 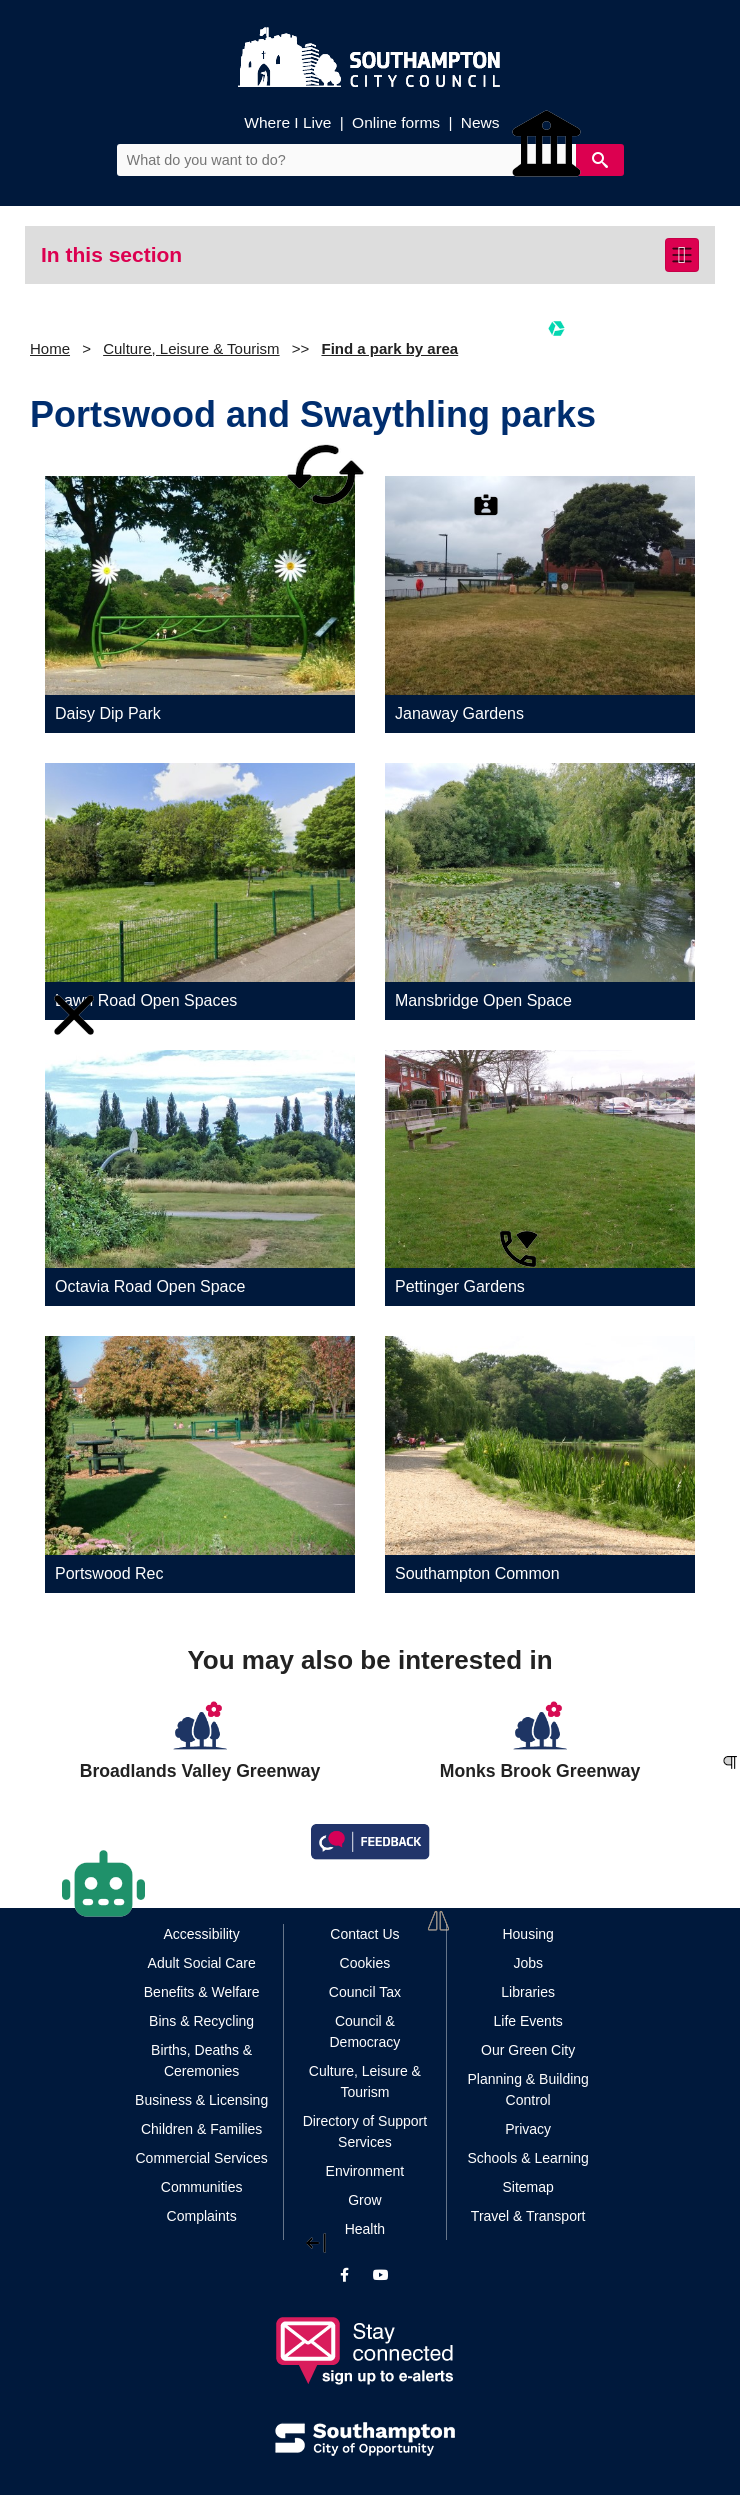 What do you see at coordinates (103, 1887) in the screenshot?
I see `access AI assistant or chatbot features` at bounding box center [103, 1887].